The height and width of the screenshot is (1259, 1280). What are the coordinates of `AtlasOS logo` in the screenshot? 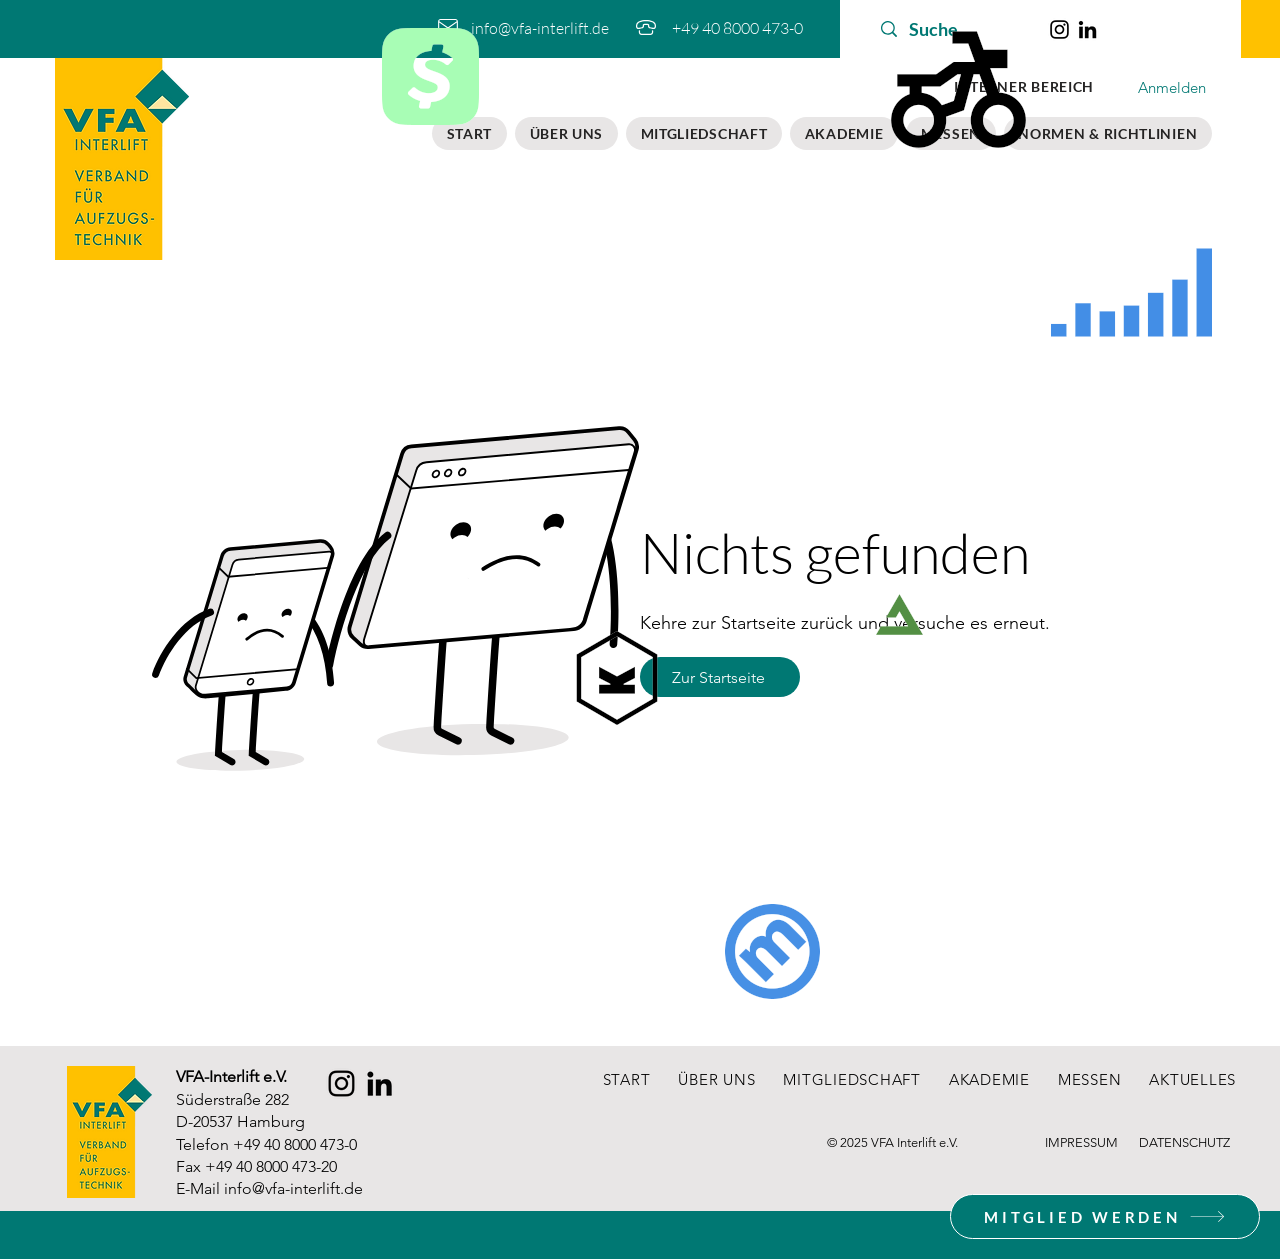 It's located at (899, 614).